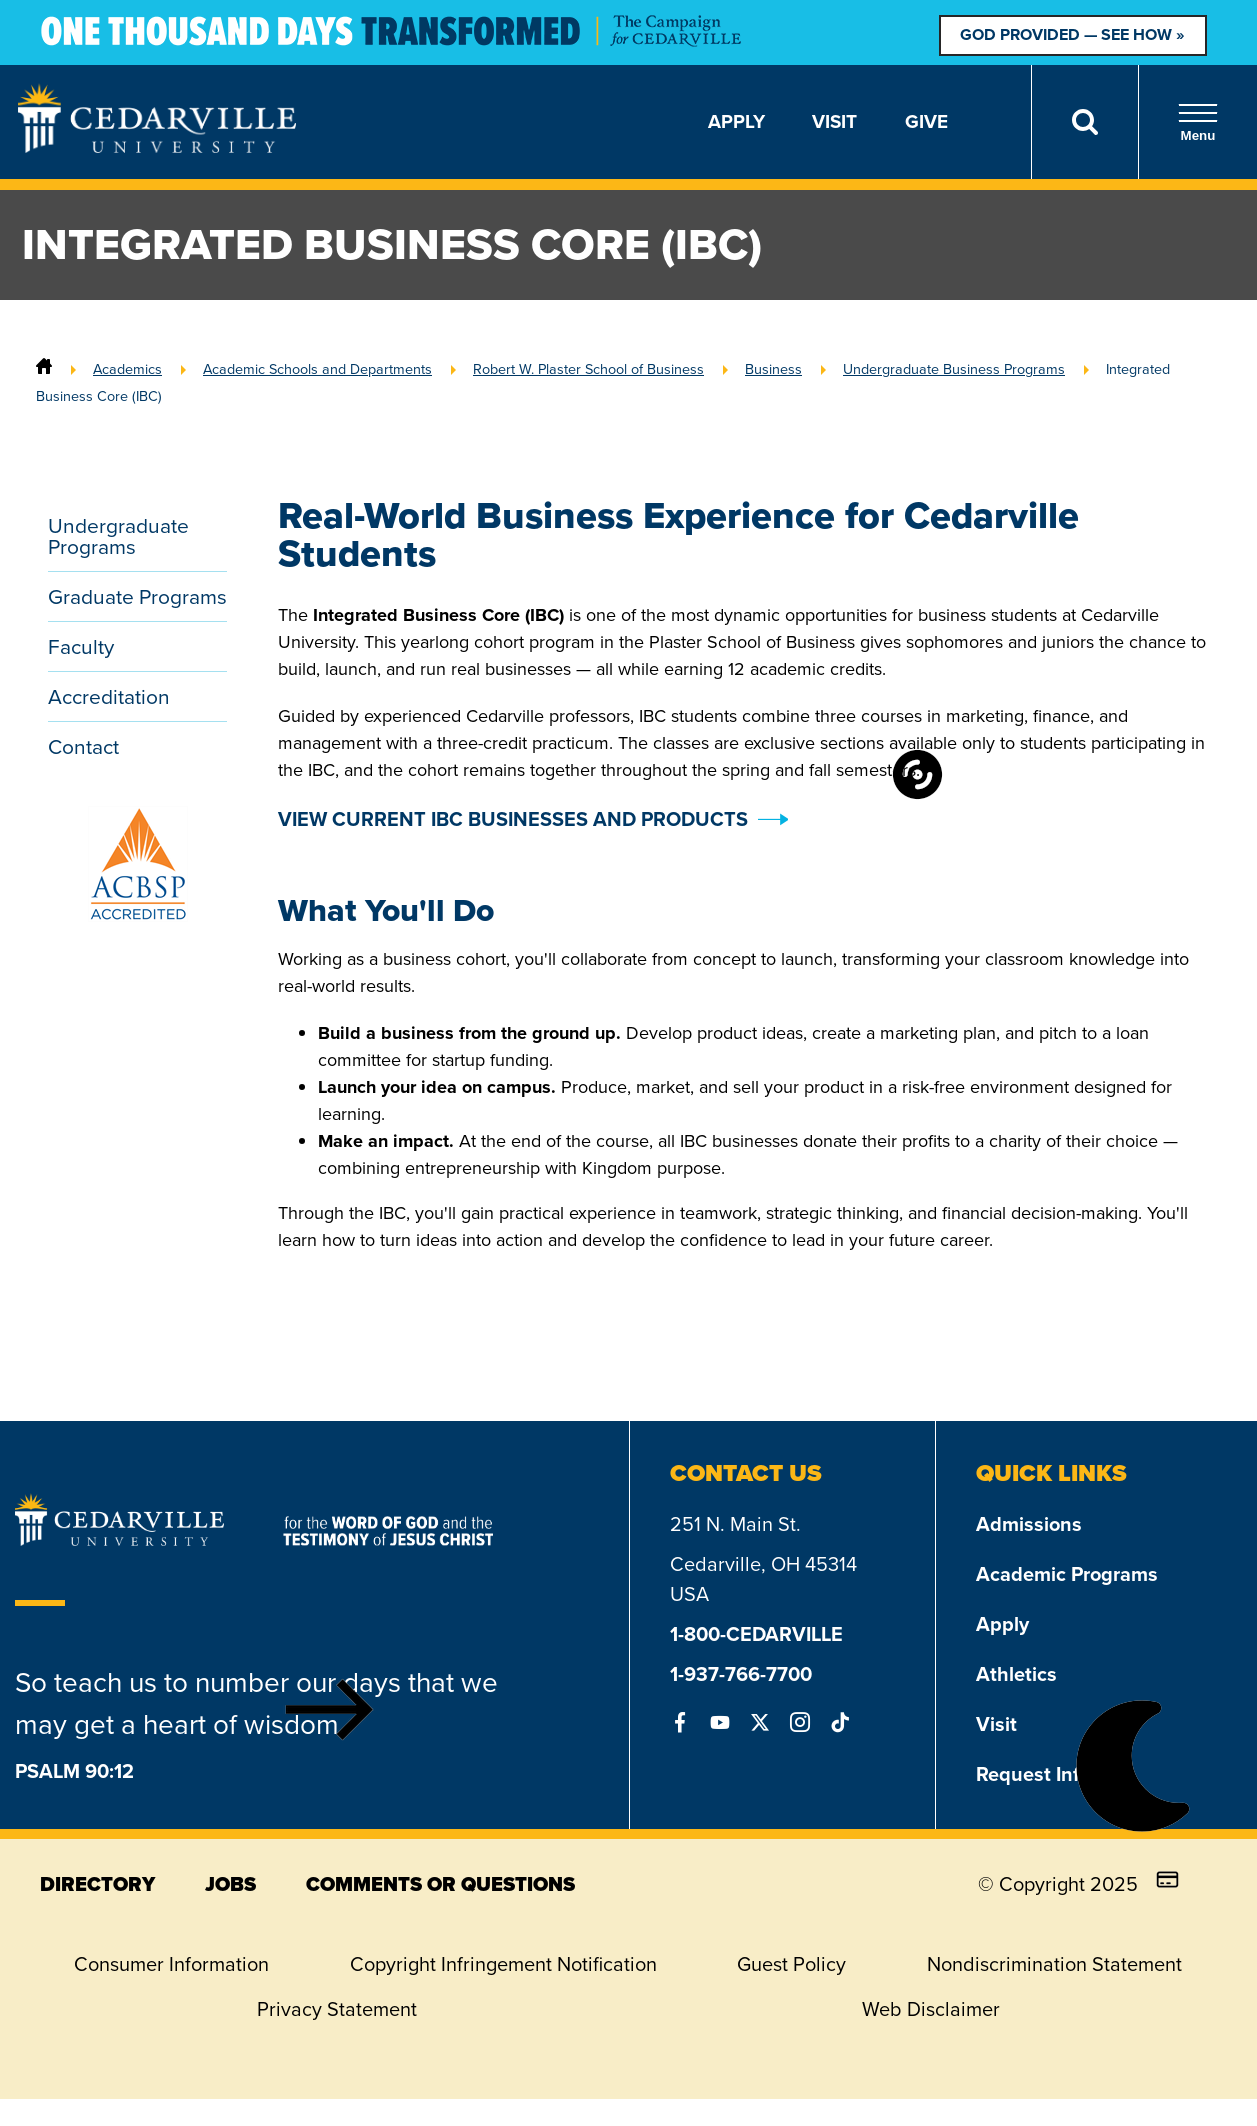  I want to click on access payment methods, so click(1167, 1879).